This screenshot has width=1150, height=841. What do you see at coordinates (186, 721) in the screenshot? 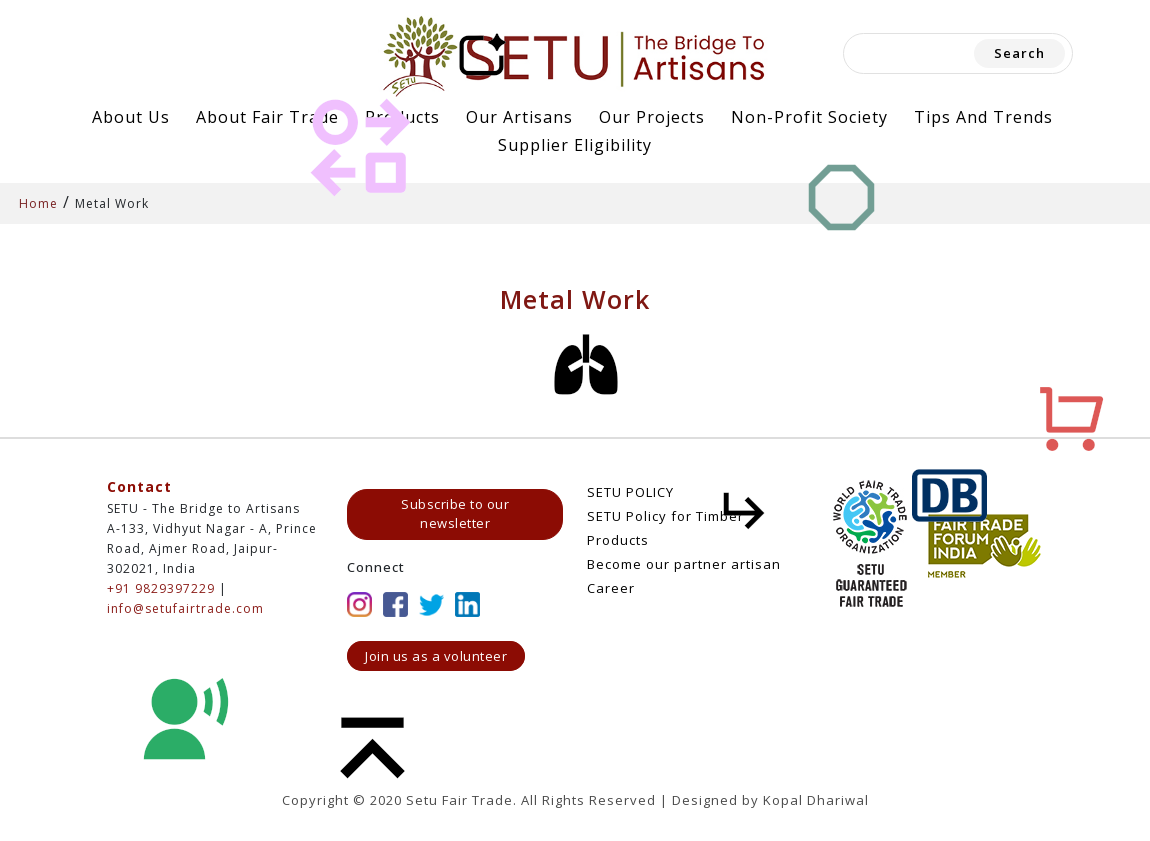
I see `access voice or speech settings` at bounding box center [186, 721].